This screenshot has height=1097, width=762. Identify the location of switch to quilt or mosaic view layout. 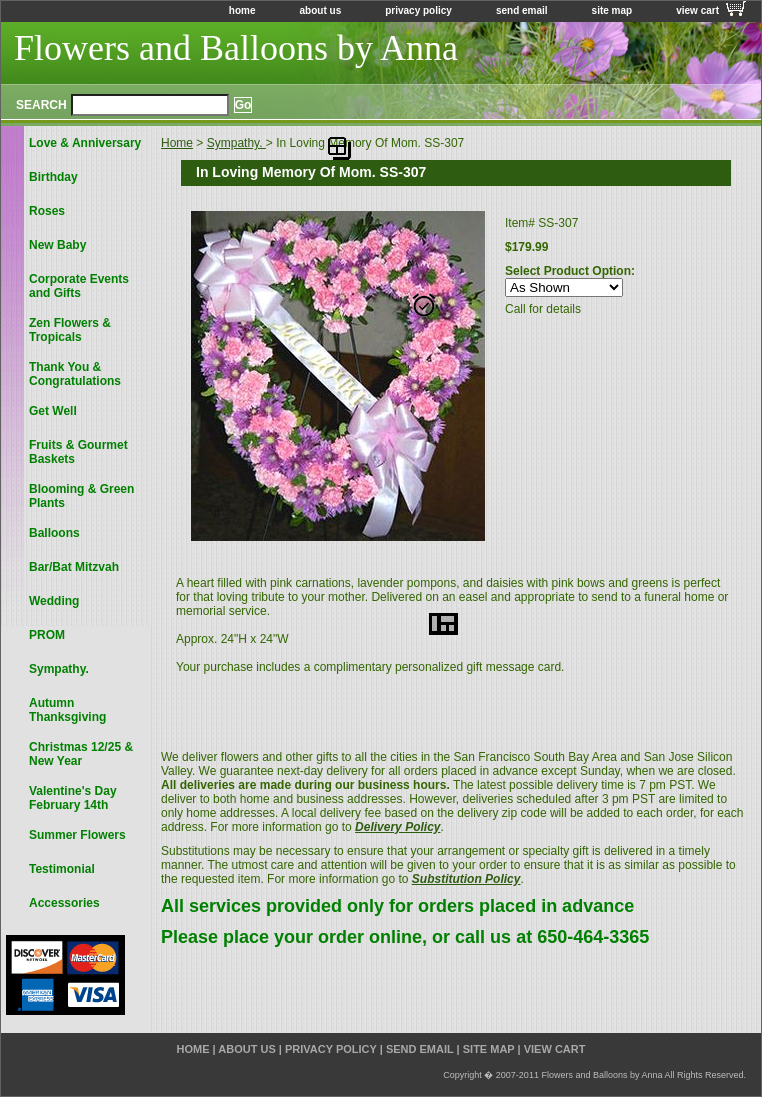
(442, 624).